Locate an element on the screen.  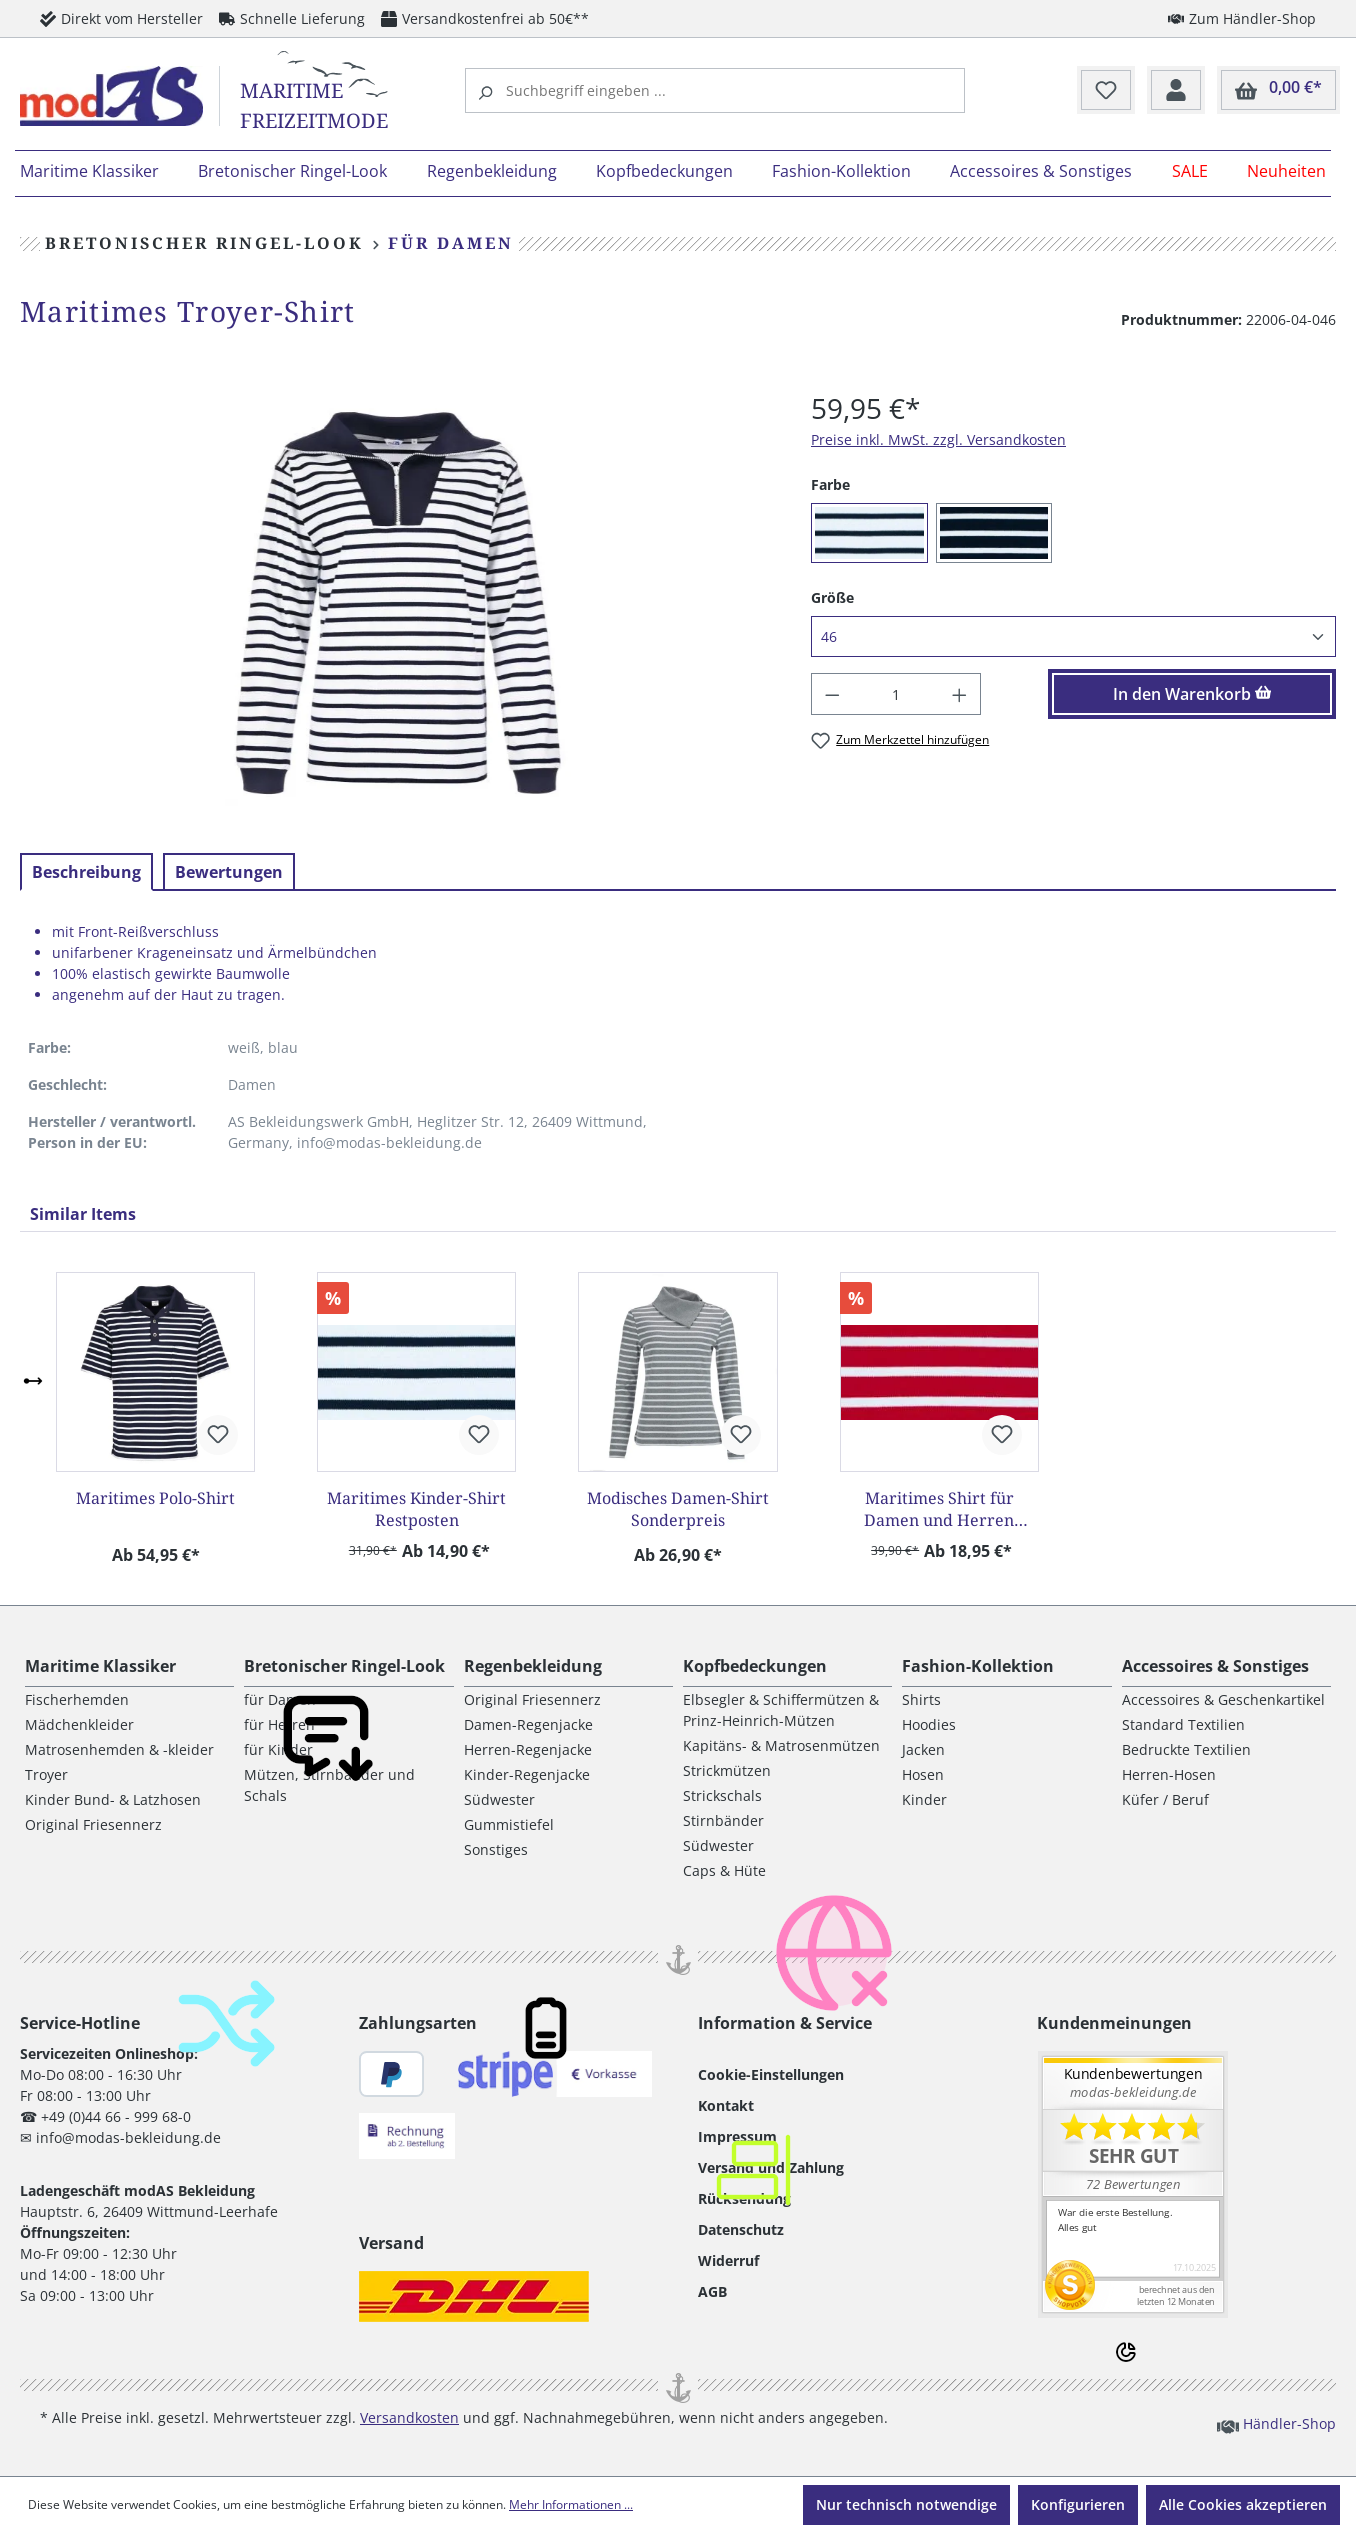
align text or content to the right is located at coordinates (755, 2170).